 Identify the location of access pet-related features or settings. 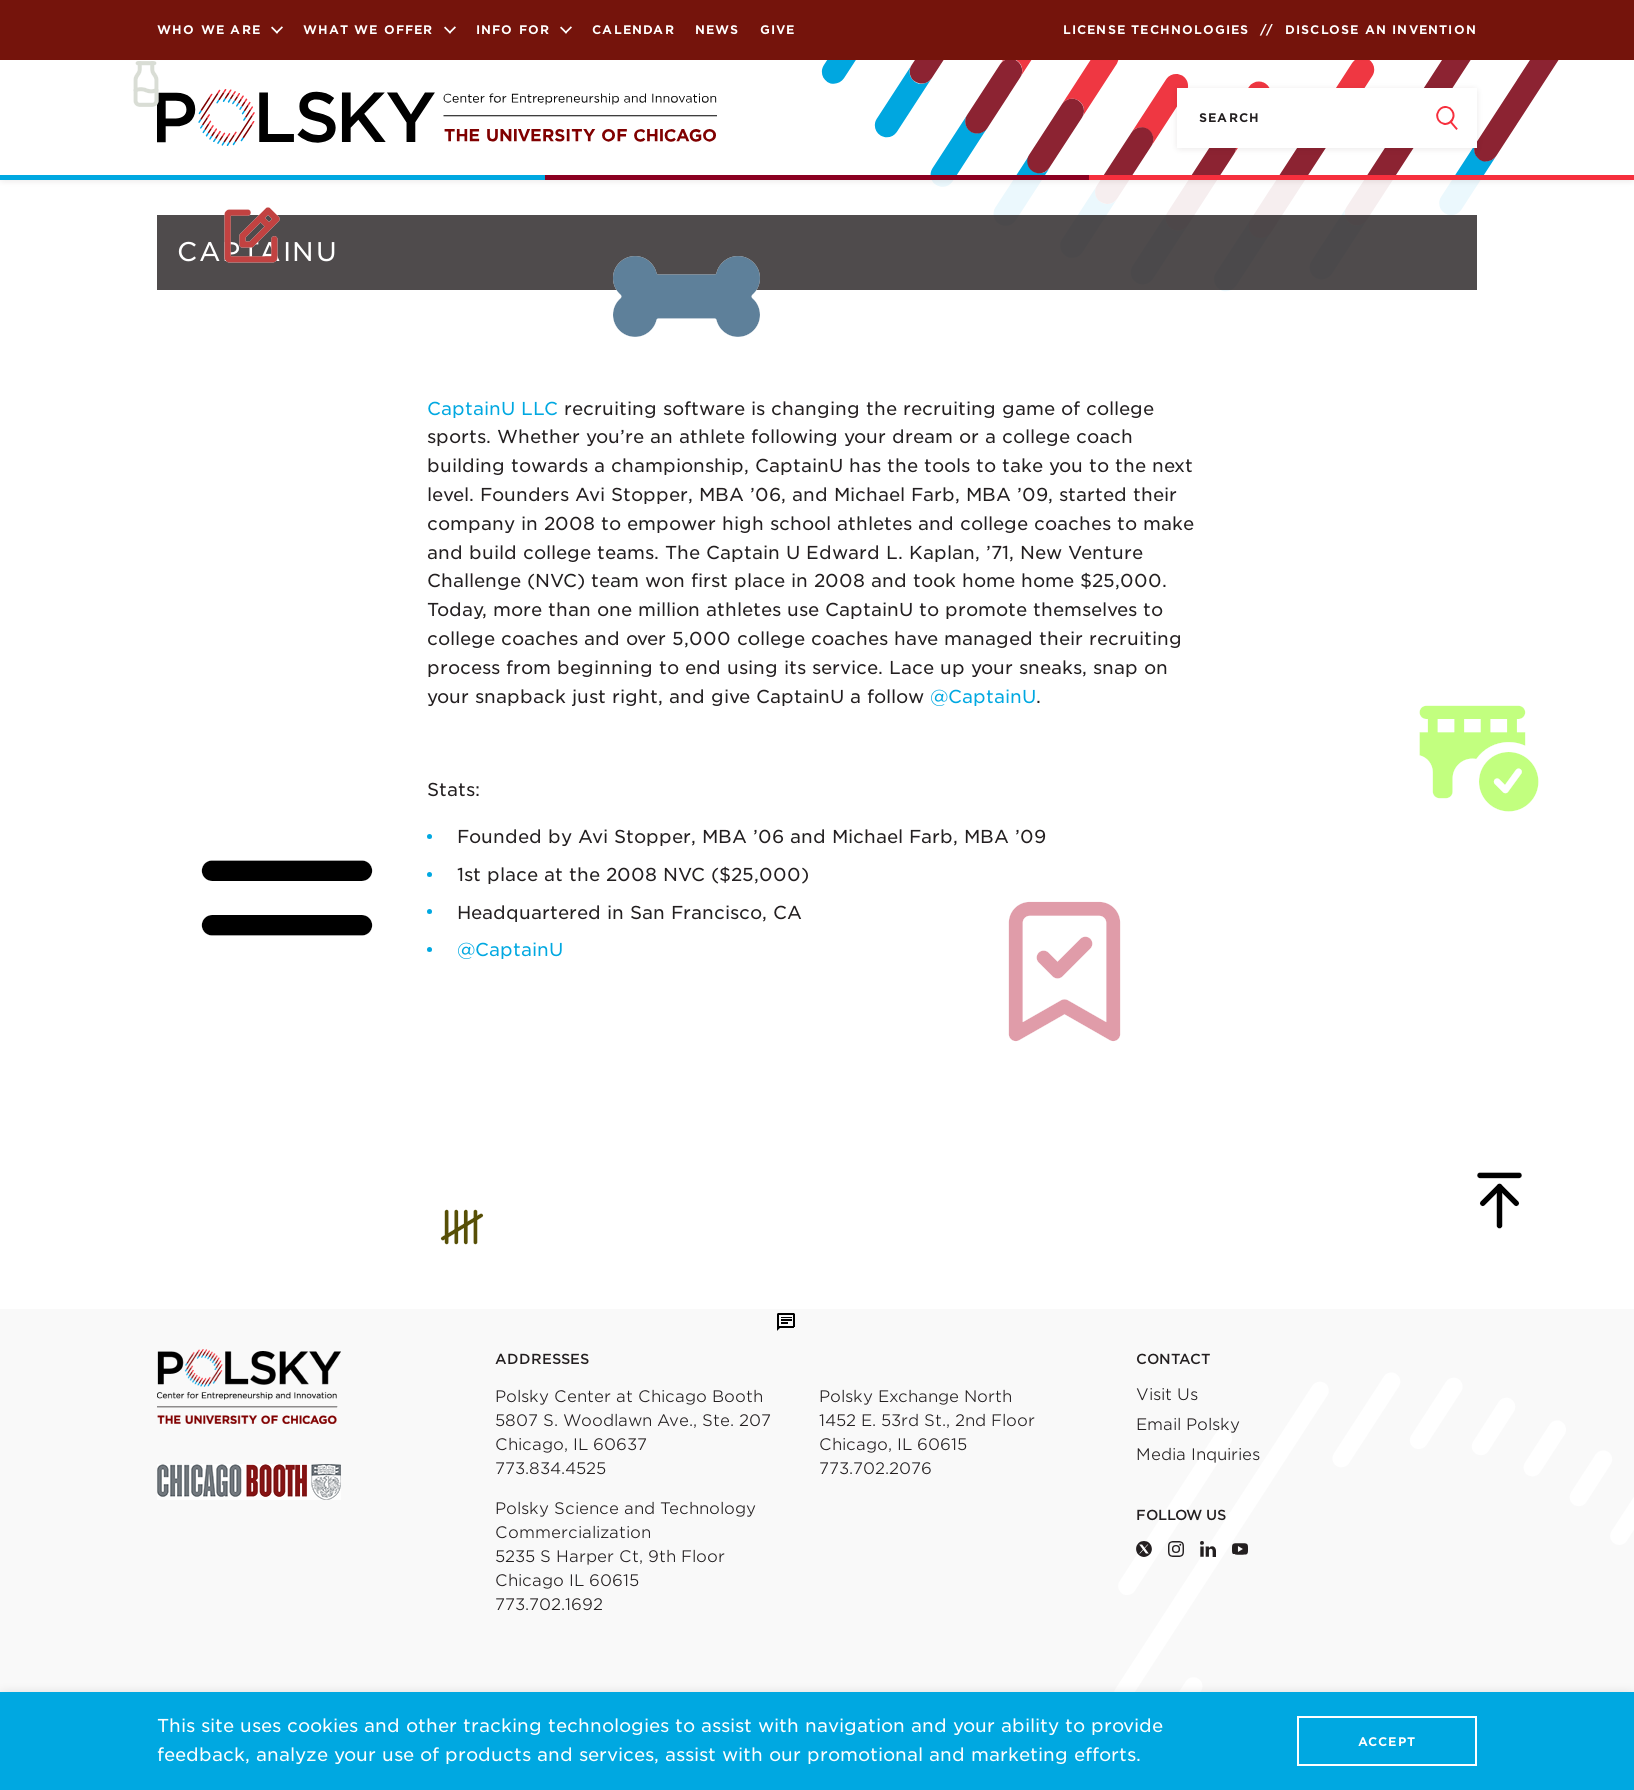
(686, 296).